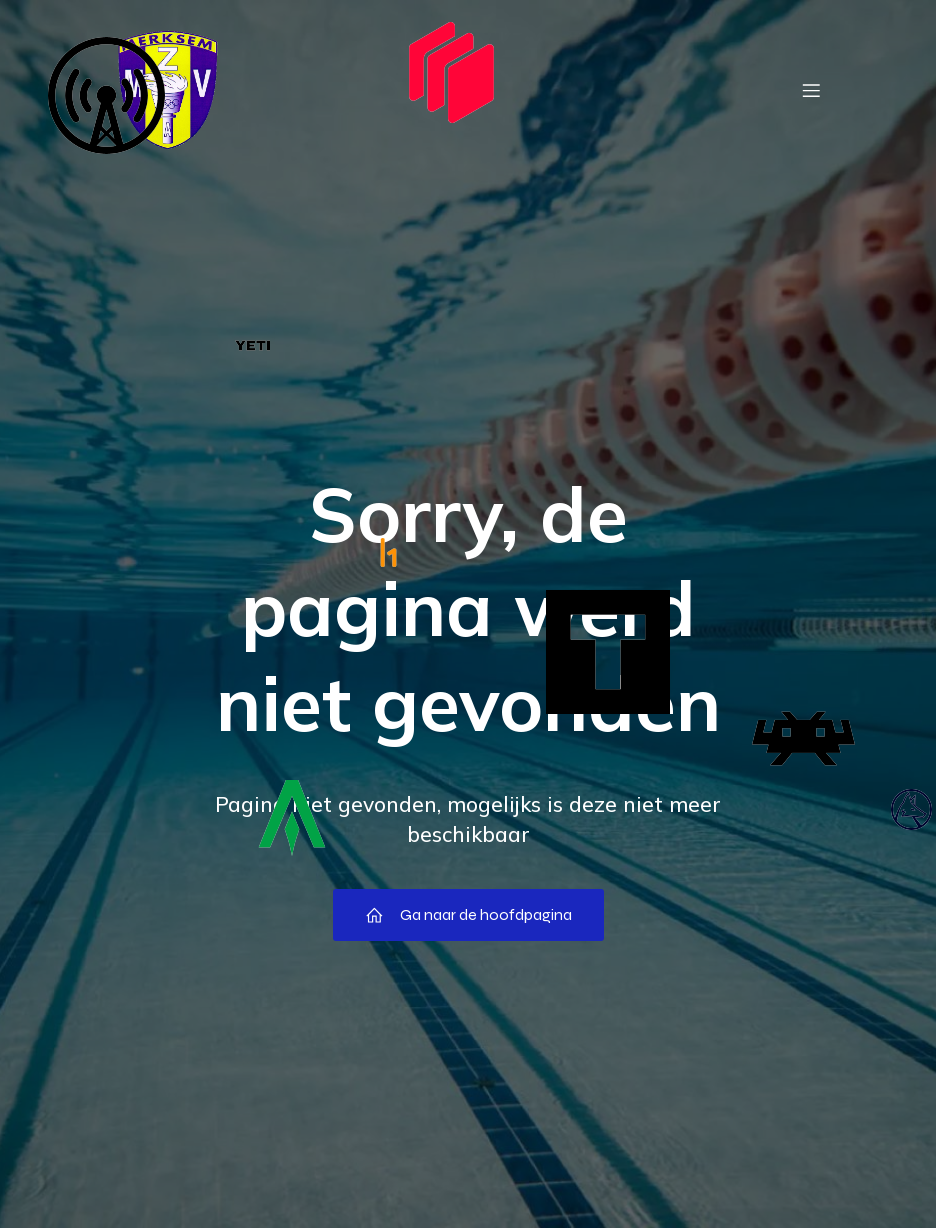 This screenshot has width=936, height=1228. I want to click on open the TV Time app, so click(608, 652).